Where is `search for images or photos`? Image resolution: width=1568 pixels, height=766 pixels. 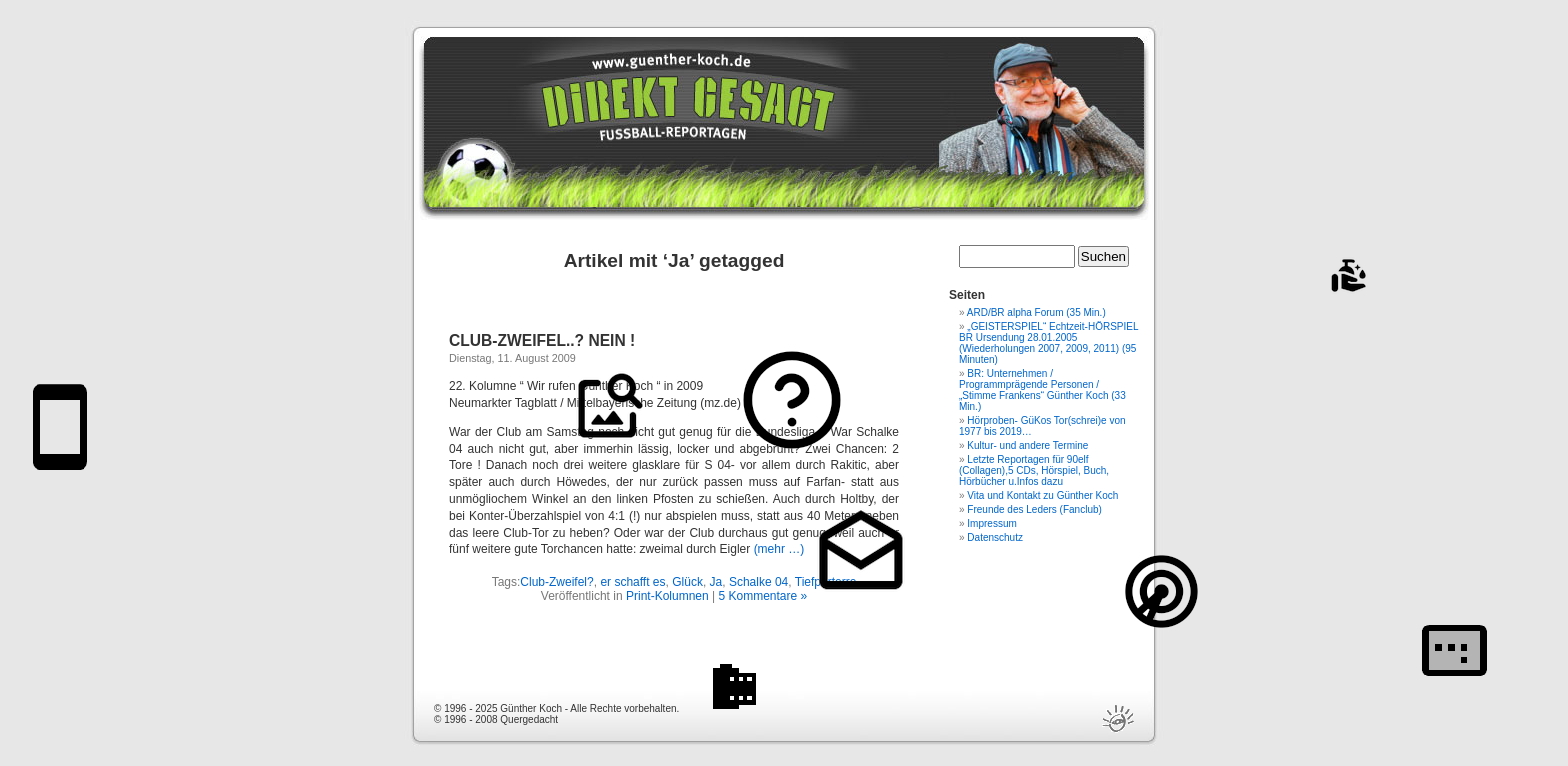
search for images or photos is located at coordinates (610, 405).